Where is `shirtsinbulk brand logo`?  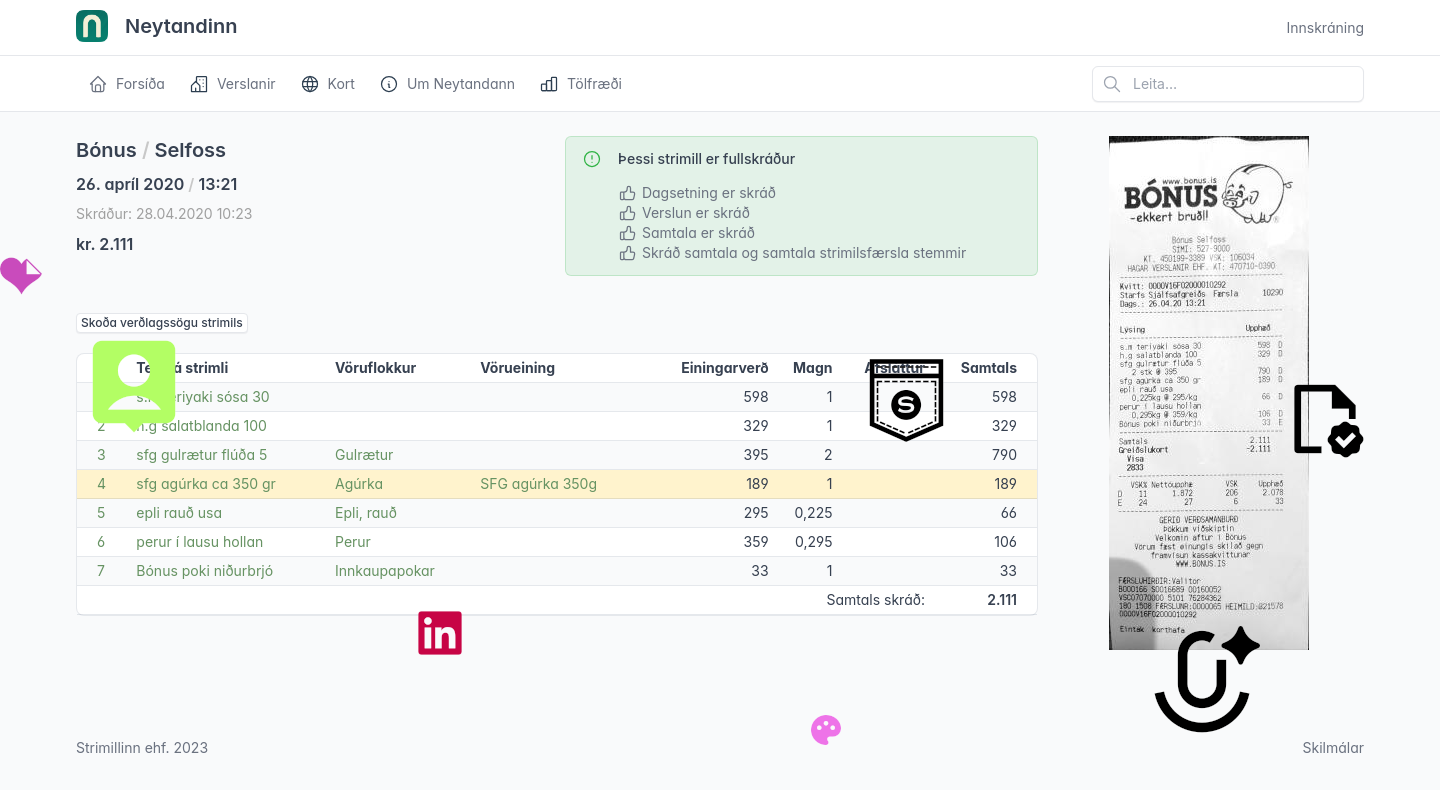 shirtsinbulk brand logo is located at coordinates (906, 400).